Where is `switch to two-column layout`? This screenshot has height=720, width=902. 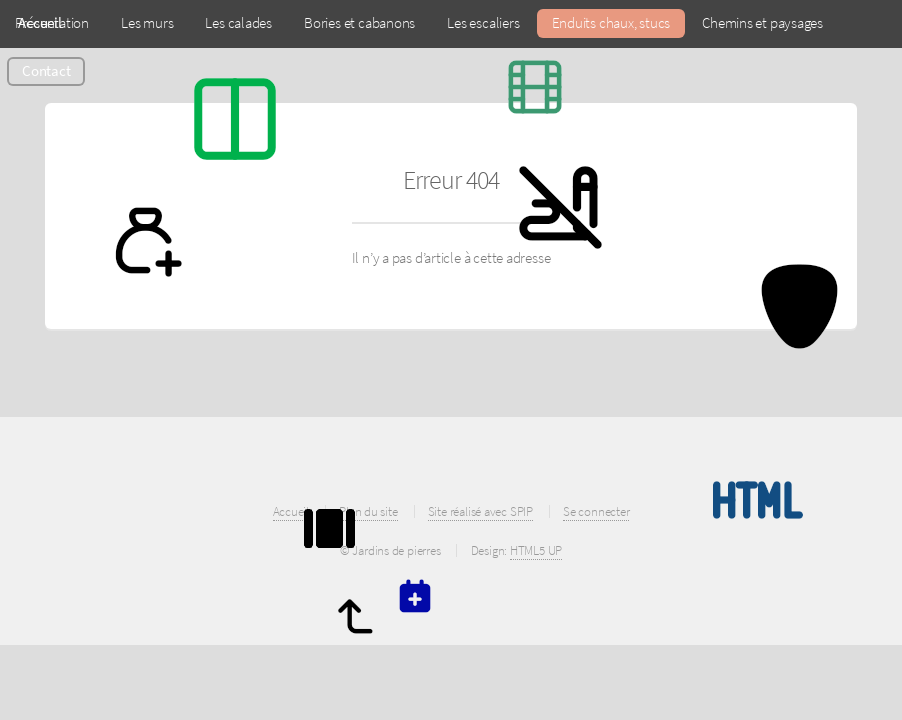
switch to two-column layout is located at coordinates (235, 119).